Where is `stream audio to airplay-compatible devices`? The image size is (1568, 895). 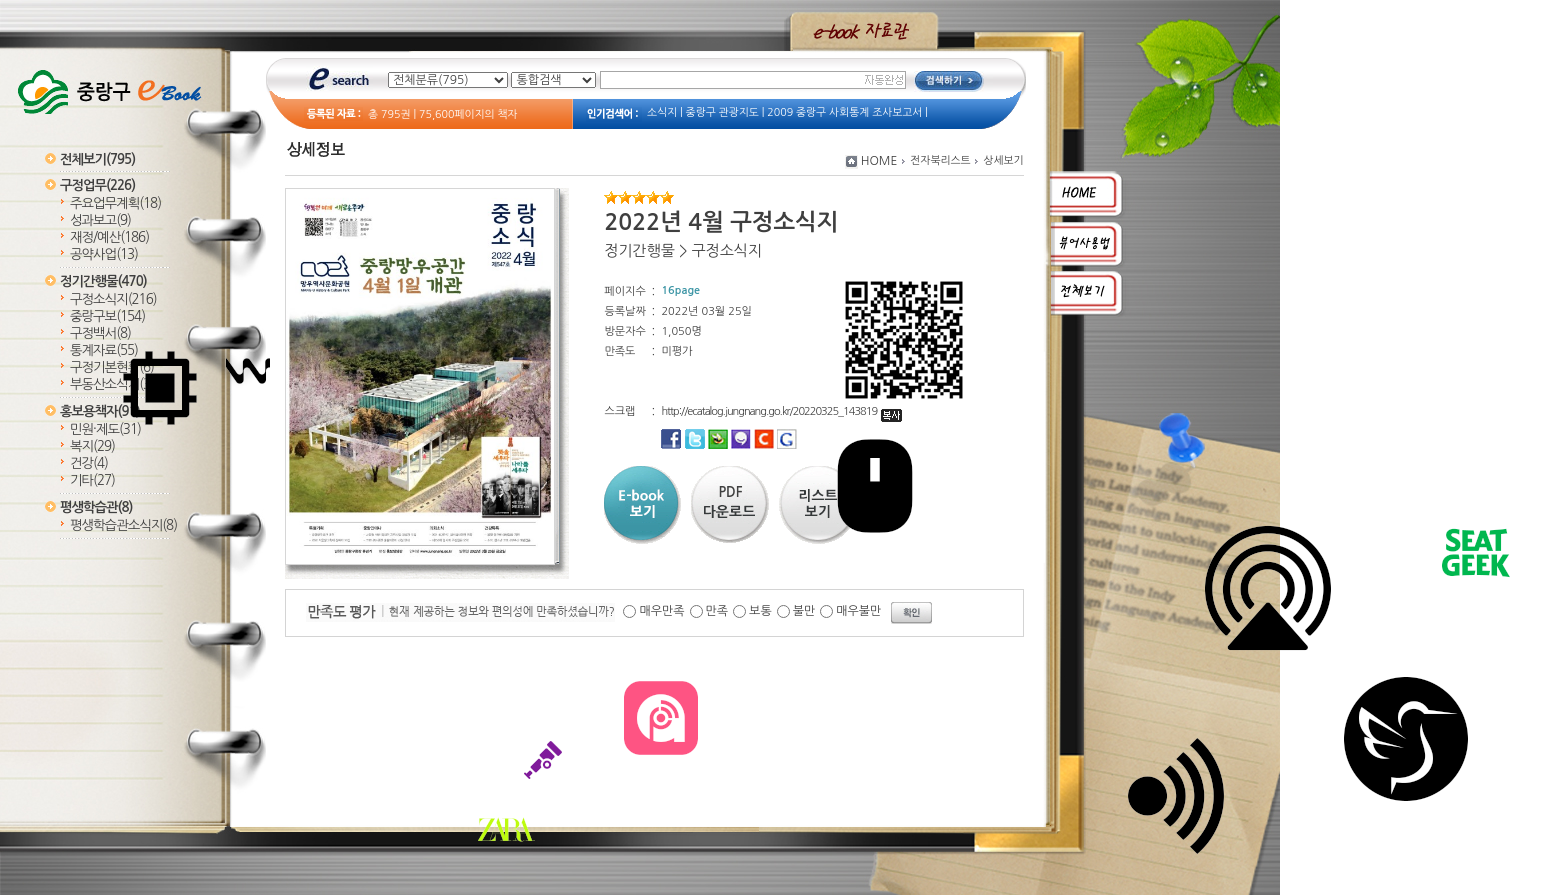
stream audio to airplay-compatible devices is located at coordinates (1268, 588).